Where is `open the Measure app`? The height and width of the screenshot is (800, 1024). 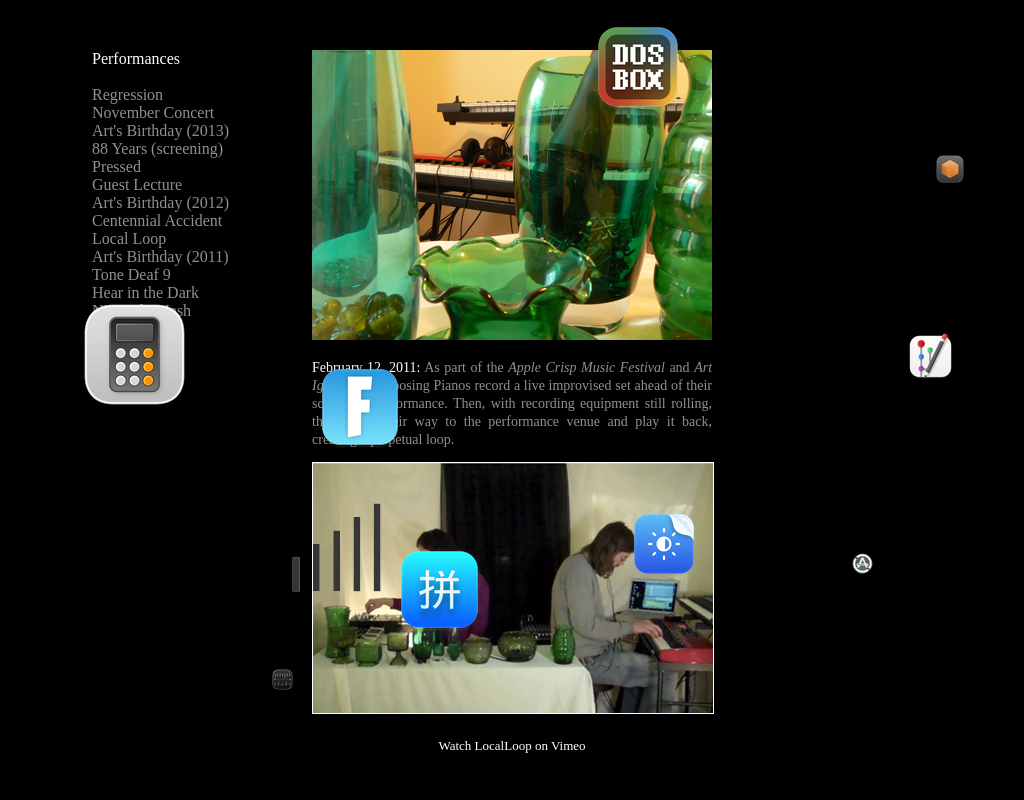 open the Measure app is located at coordinates (282, 679).